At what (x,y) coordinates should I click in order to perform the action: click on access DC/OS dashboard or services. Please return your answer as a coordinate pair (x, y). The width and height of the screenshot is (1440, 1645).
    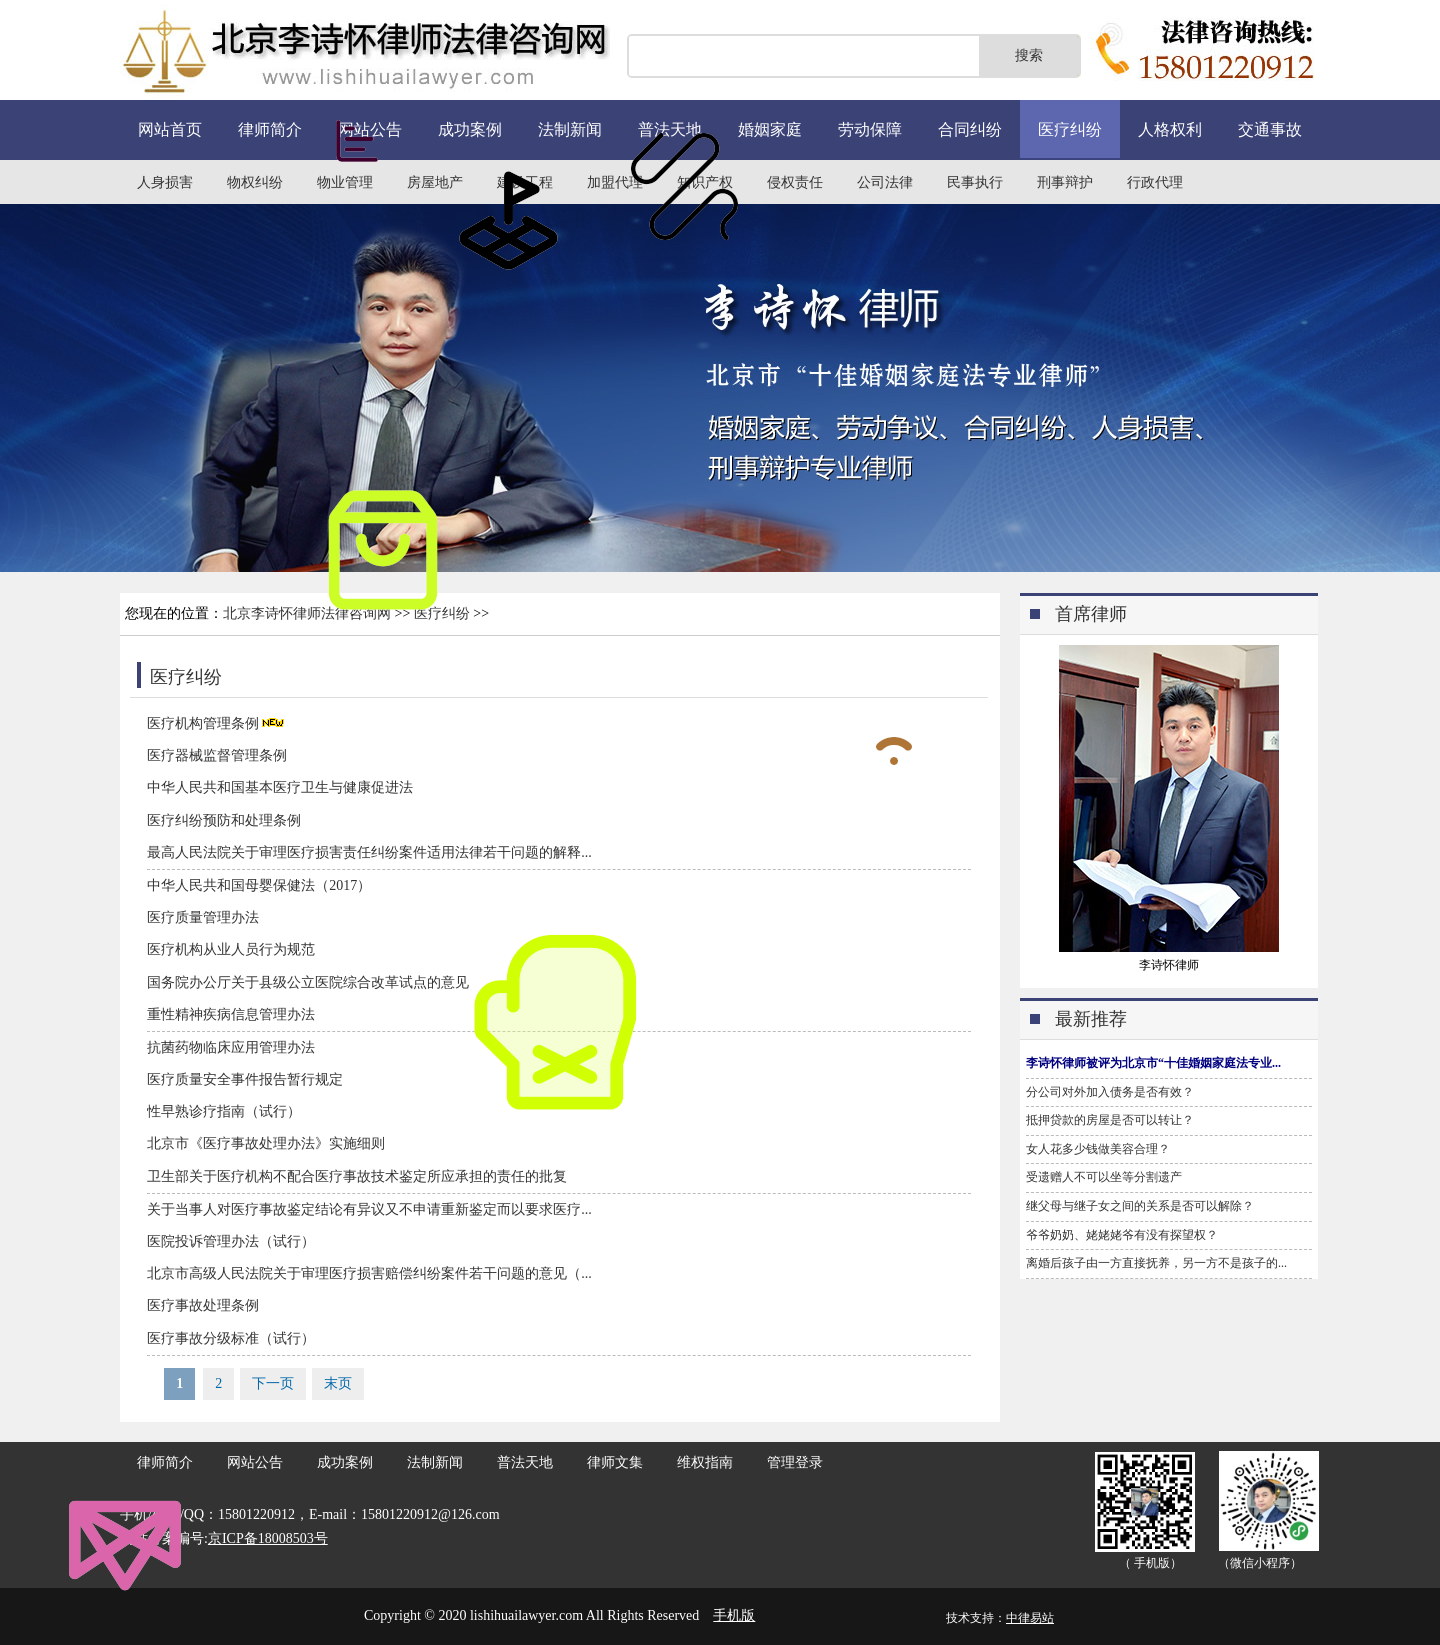
    Looking at the image, I should click on (125, 1540).